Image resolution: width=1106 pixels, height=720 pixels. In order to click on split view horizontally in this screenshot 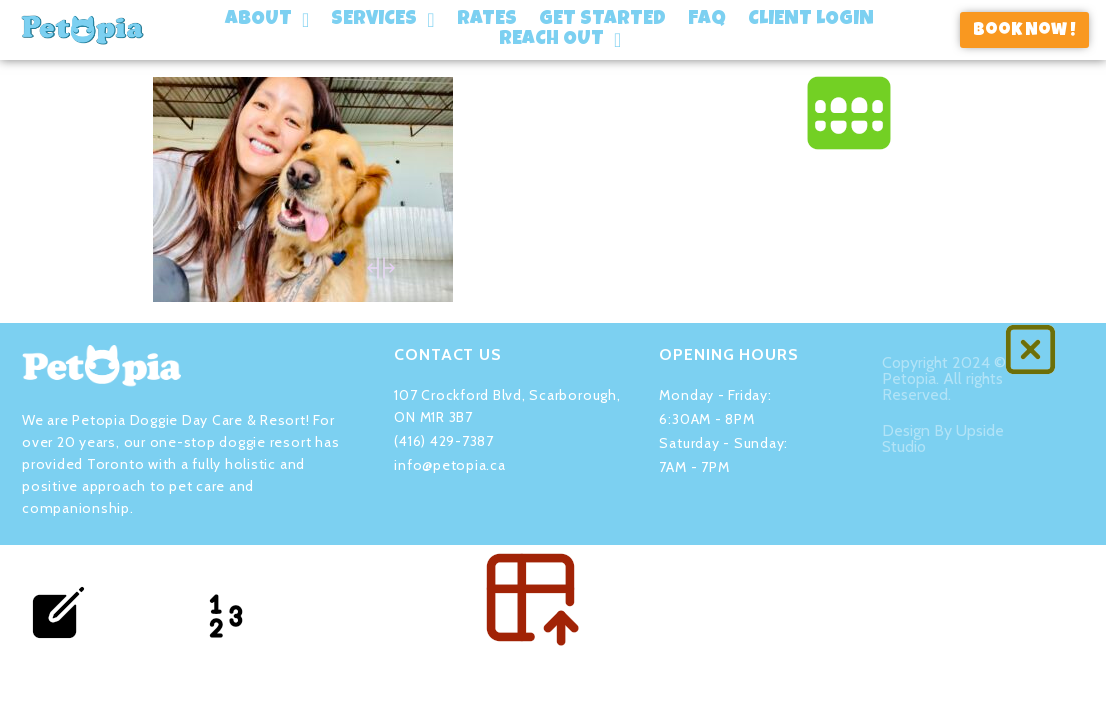, I will do `click(381, 268)`.